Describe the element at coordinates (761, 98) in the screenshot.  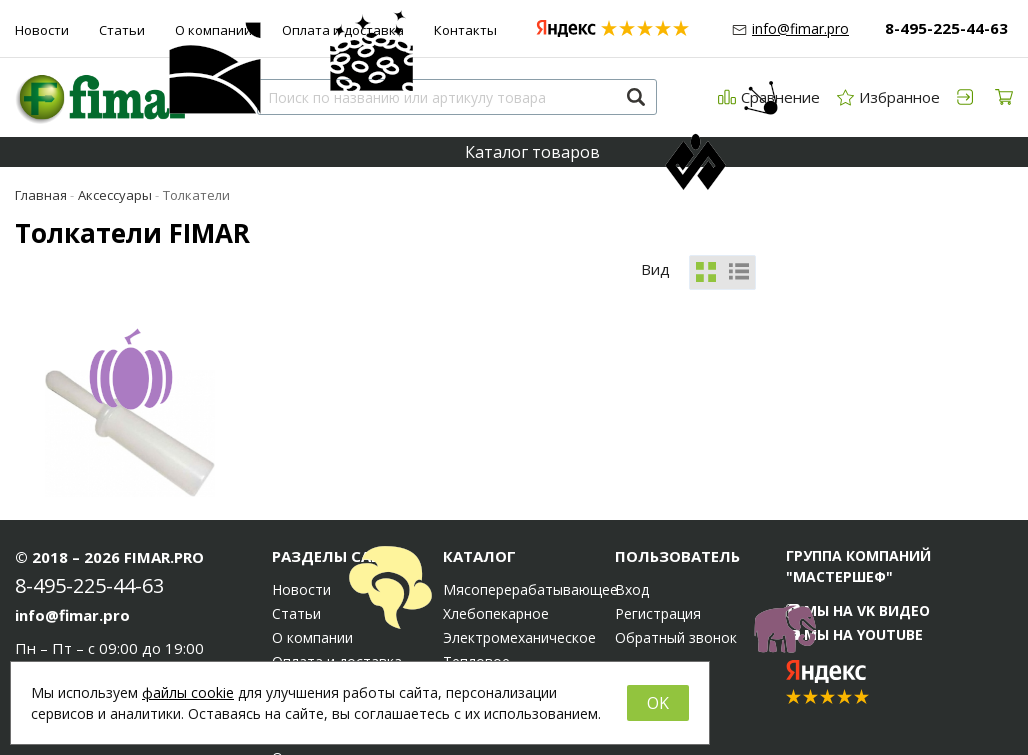
I see `access space or satellite-related features` at that location.